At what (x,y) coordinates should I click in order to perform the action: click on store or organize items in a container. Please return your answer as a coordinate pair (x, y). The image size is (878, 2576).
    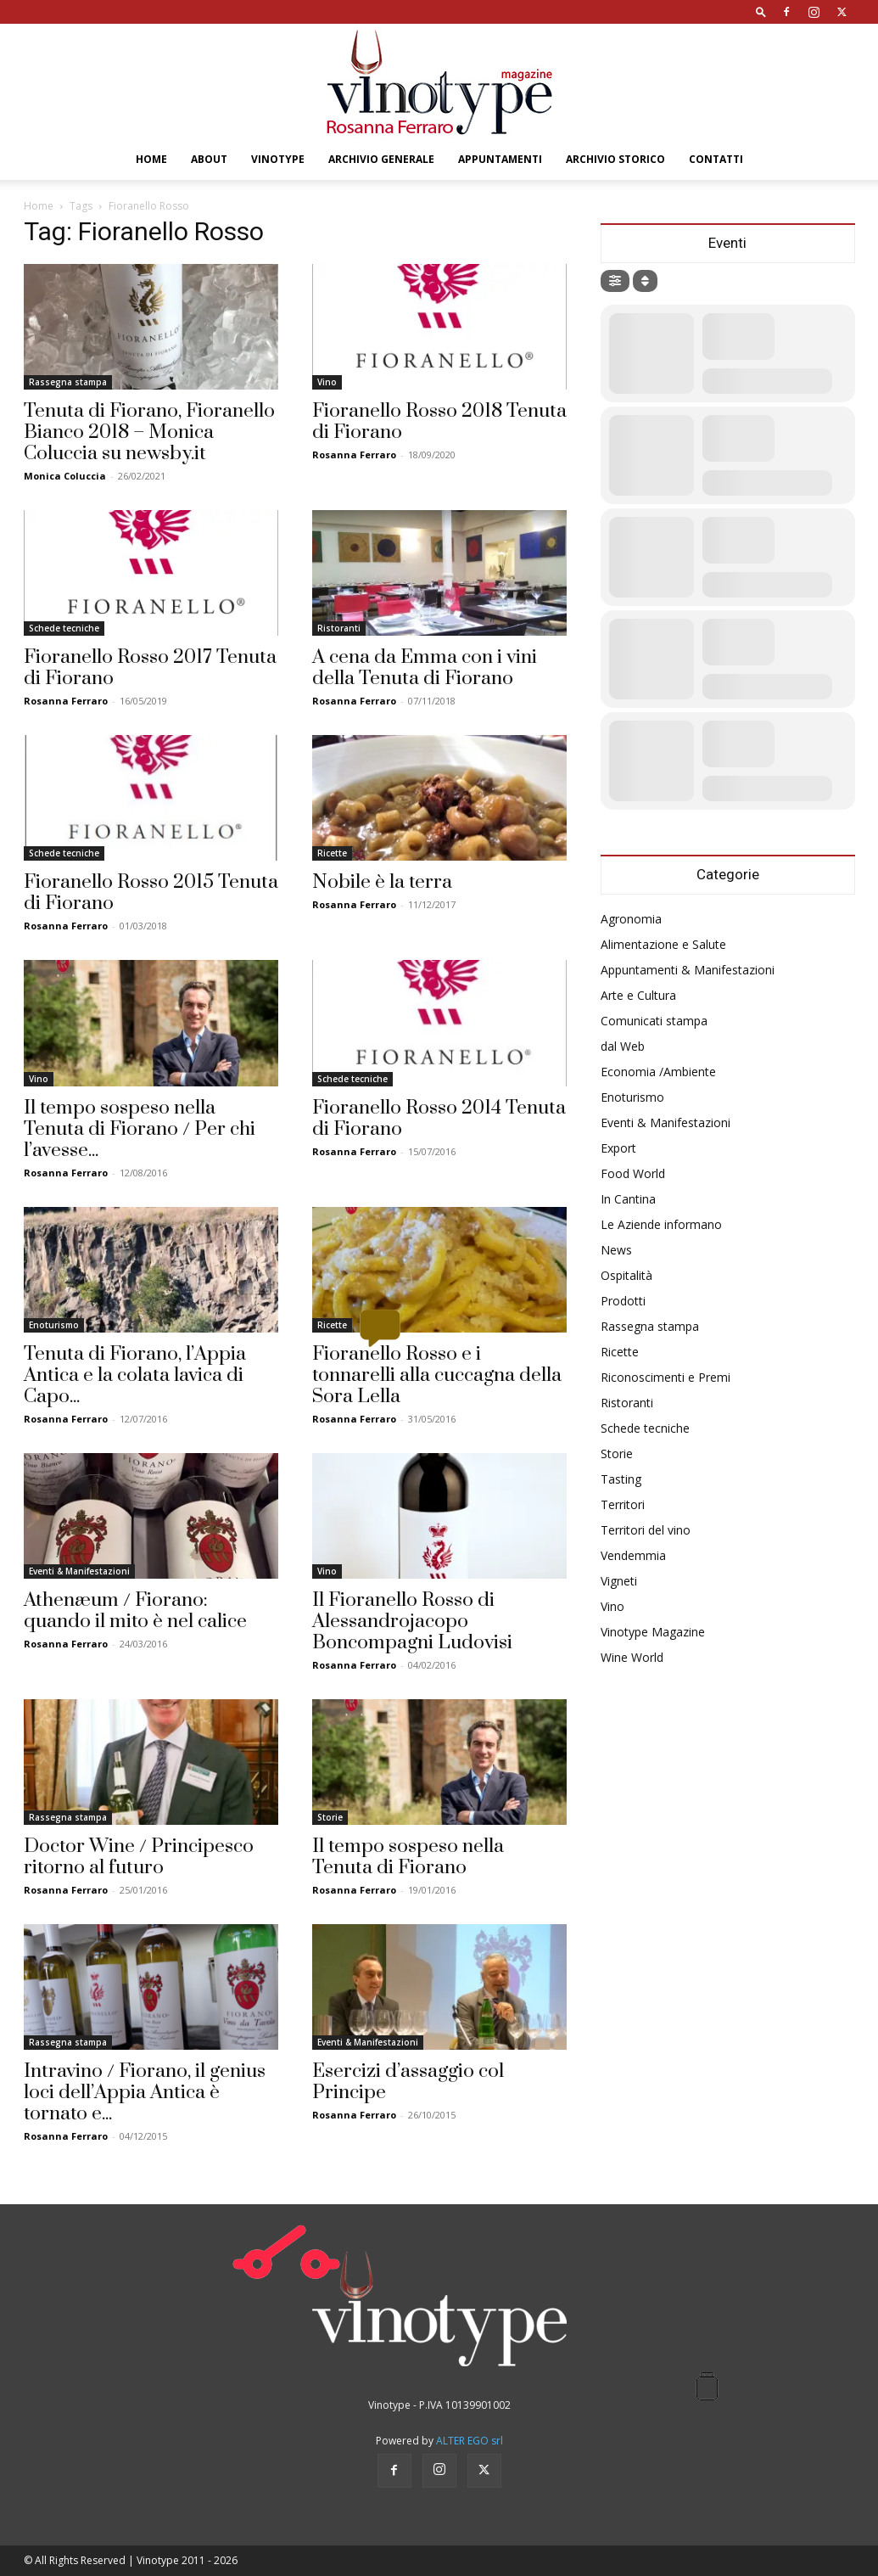
    Looking at the image, I should click on (707, 2386).